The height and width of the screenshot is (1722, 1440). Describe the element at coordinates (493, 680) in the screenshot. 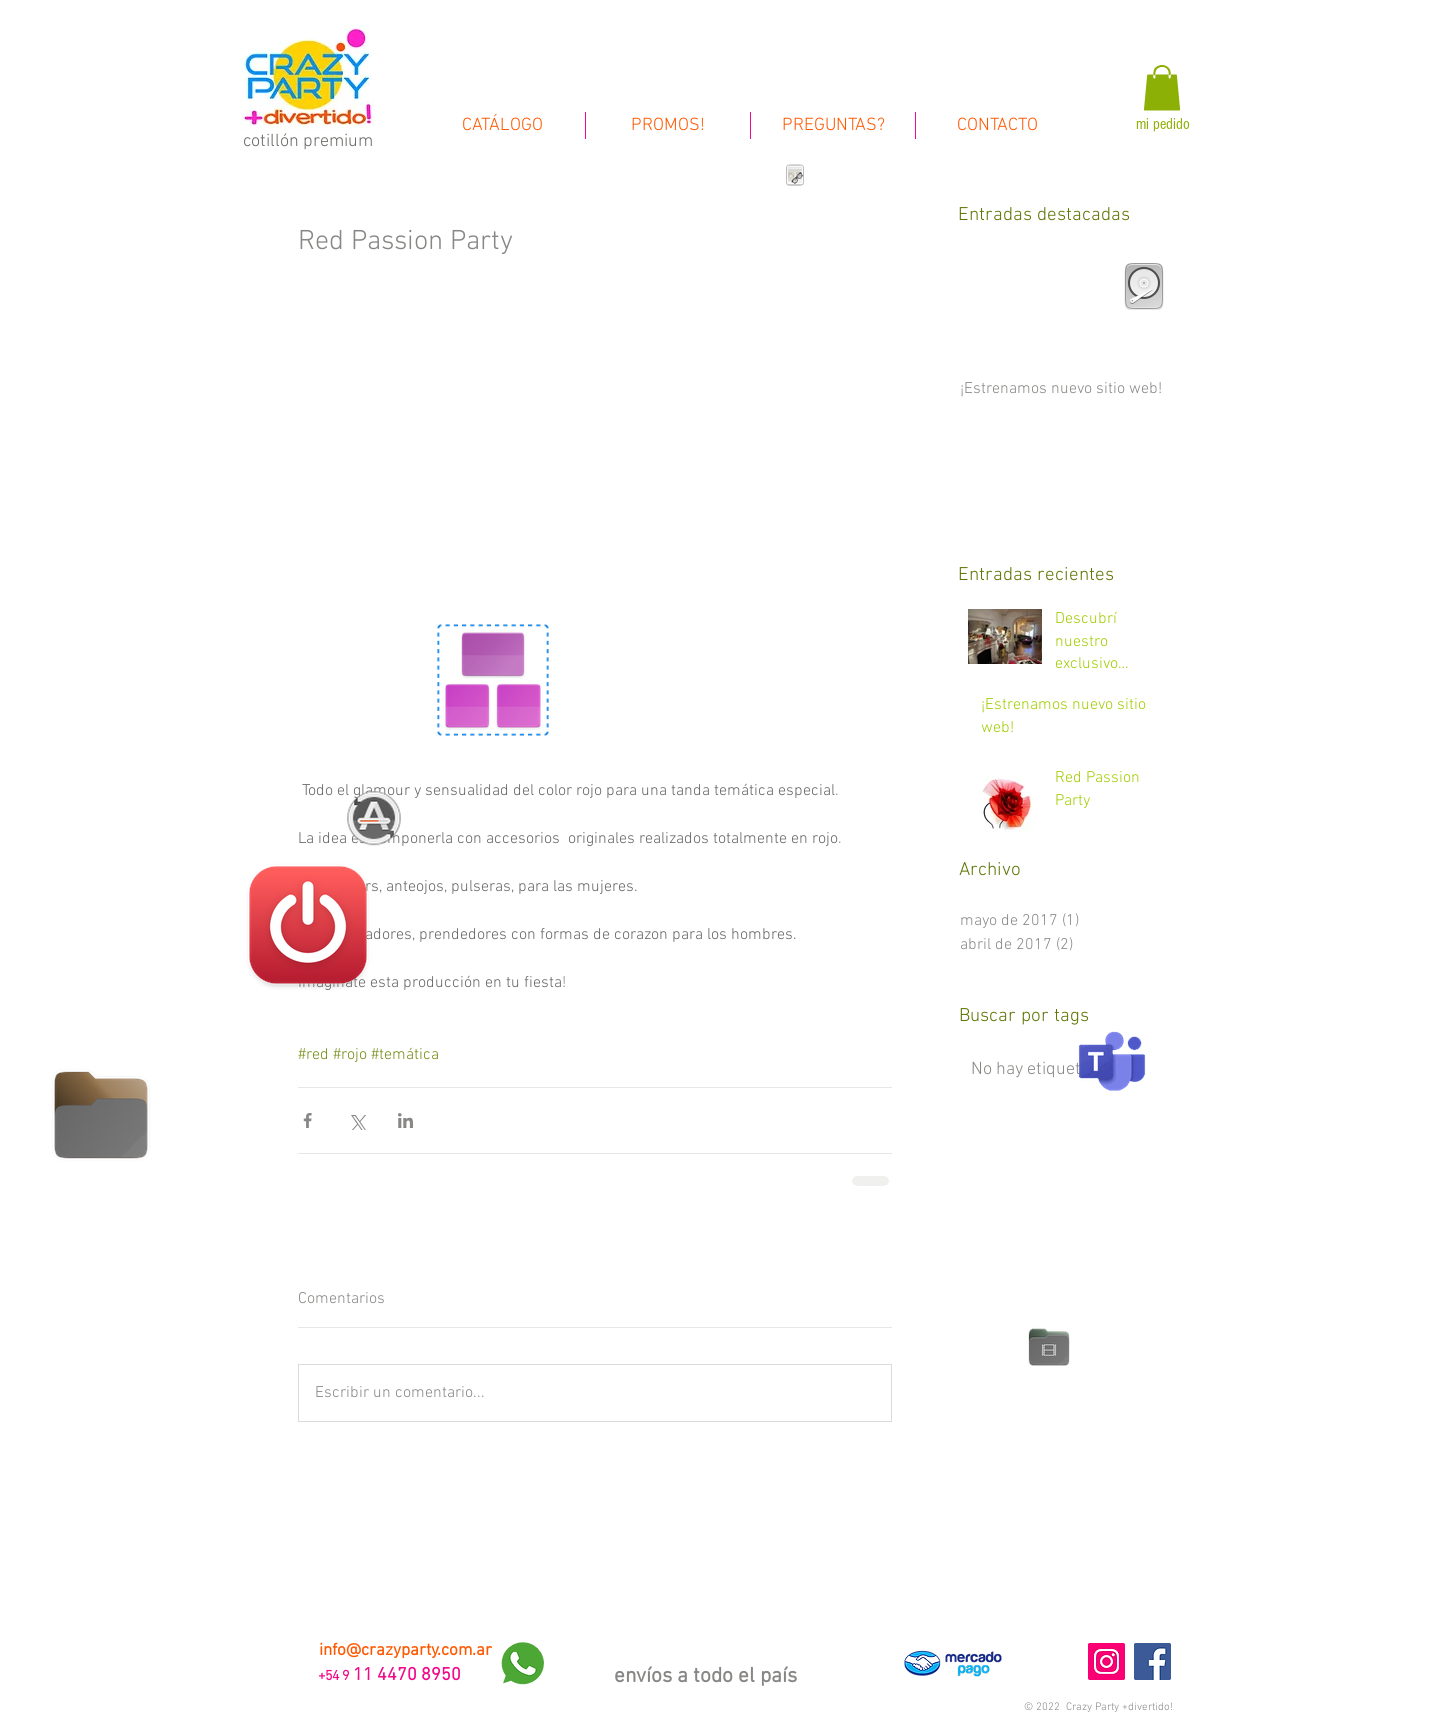

I see `select all items in the current view` at that location.